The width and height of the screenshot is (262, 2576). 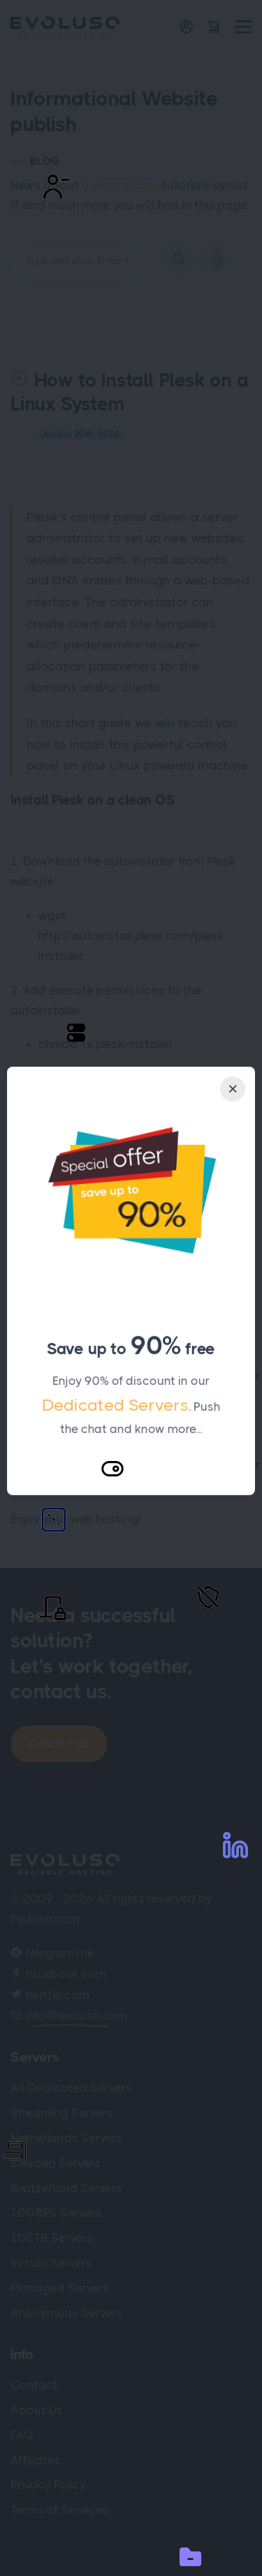 I want to click on access server or DNS settings, so click(x=76, y=1033).